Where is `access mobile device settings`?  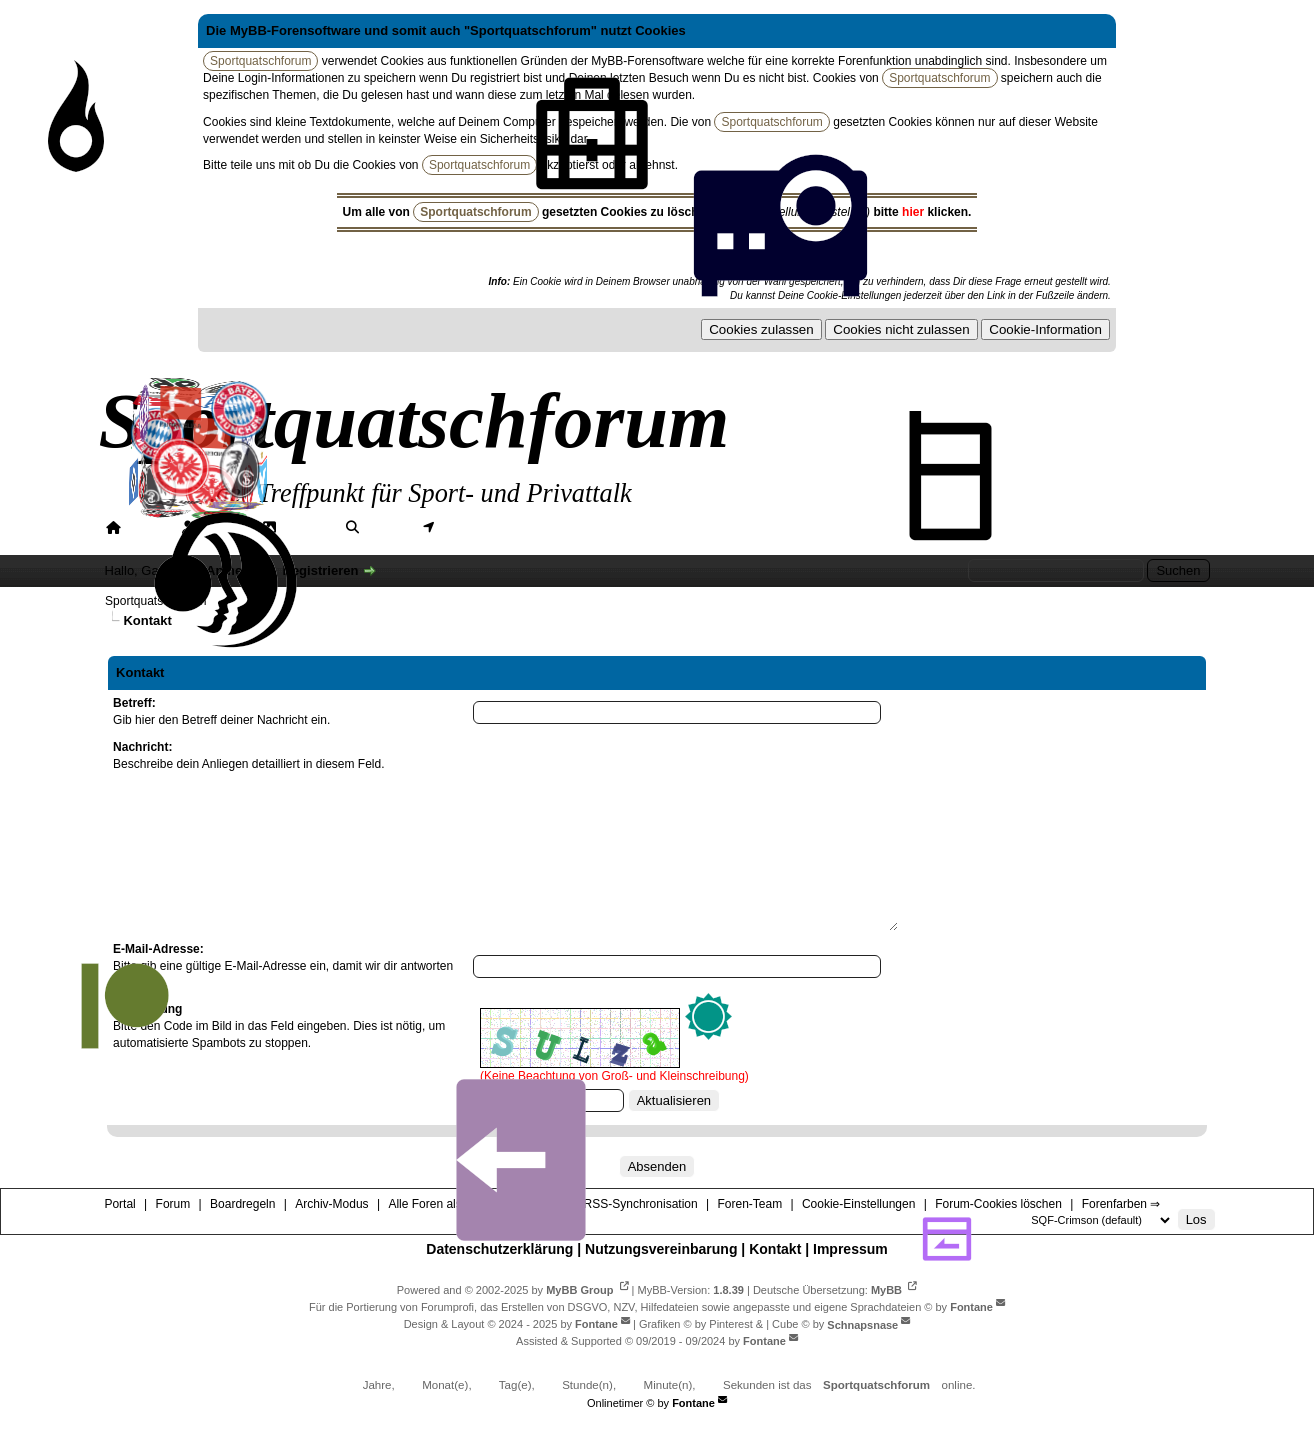
access mobile device settings is located at coordinates (950, 481).